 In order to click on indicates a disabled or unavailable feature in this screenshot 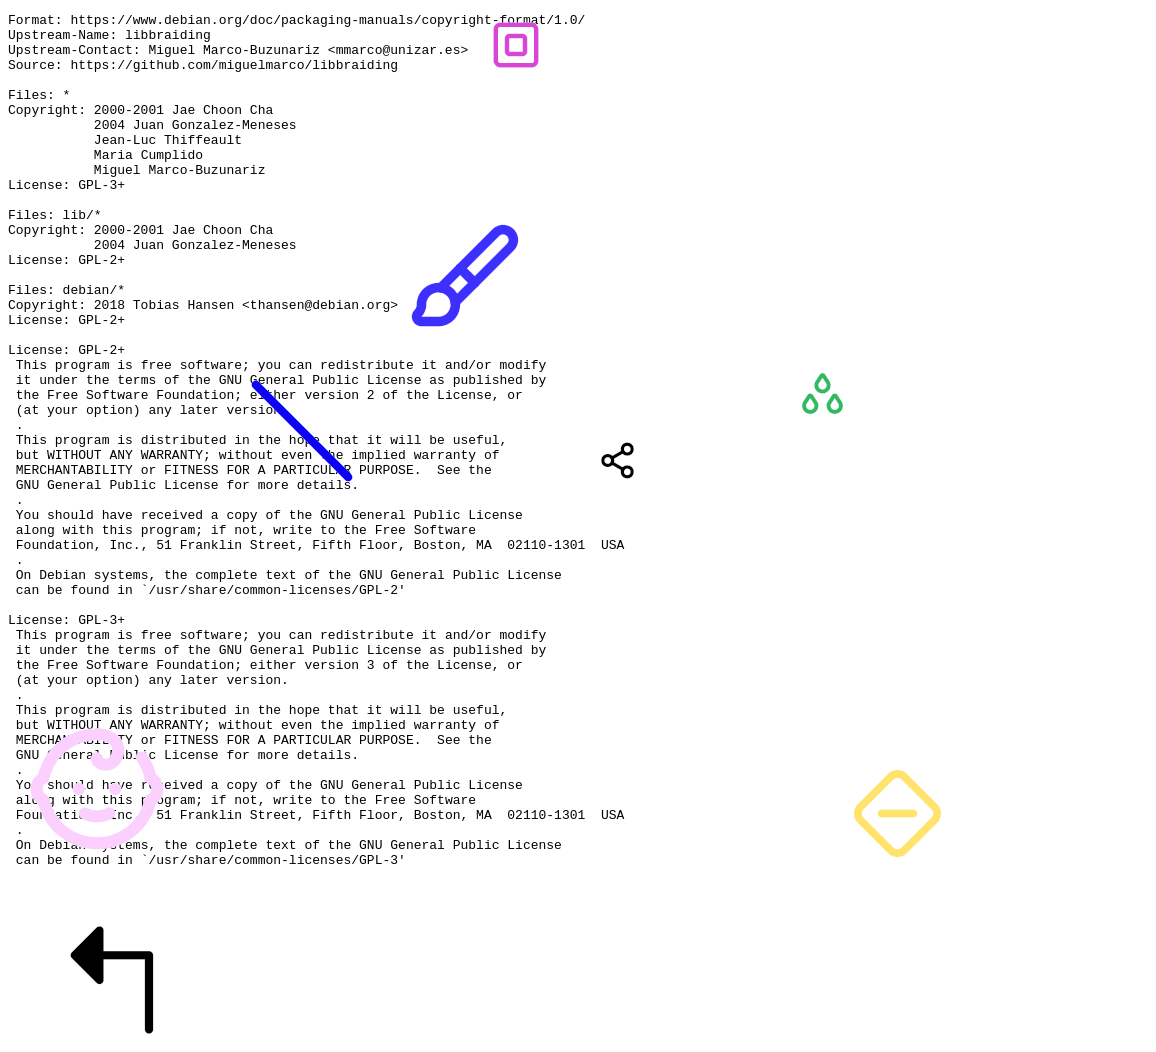, I will do `click(302, 431)`.